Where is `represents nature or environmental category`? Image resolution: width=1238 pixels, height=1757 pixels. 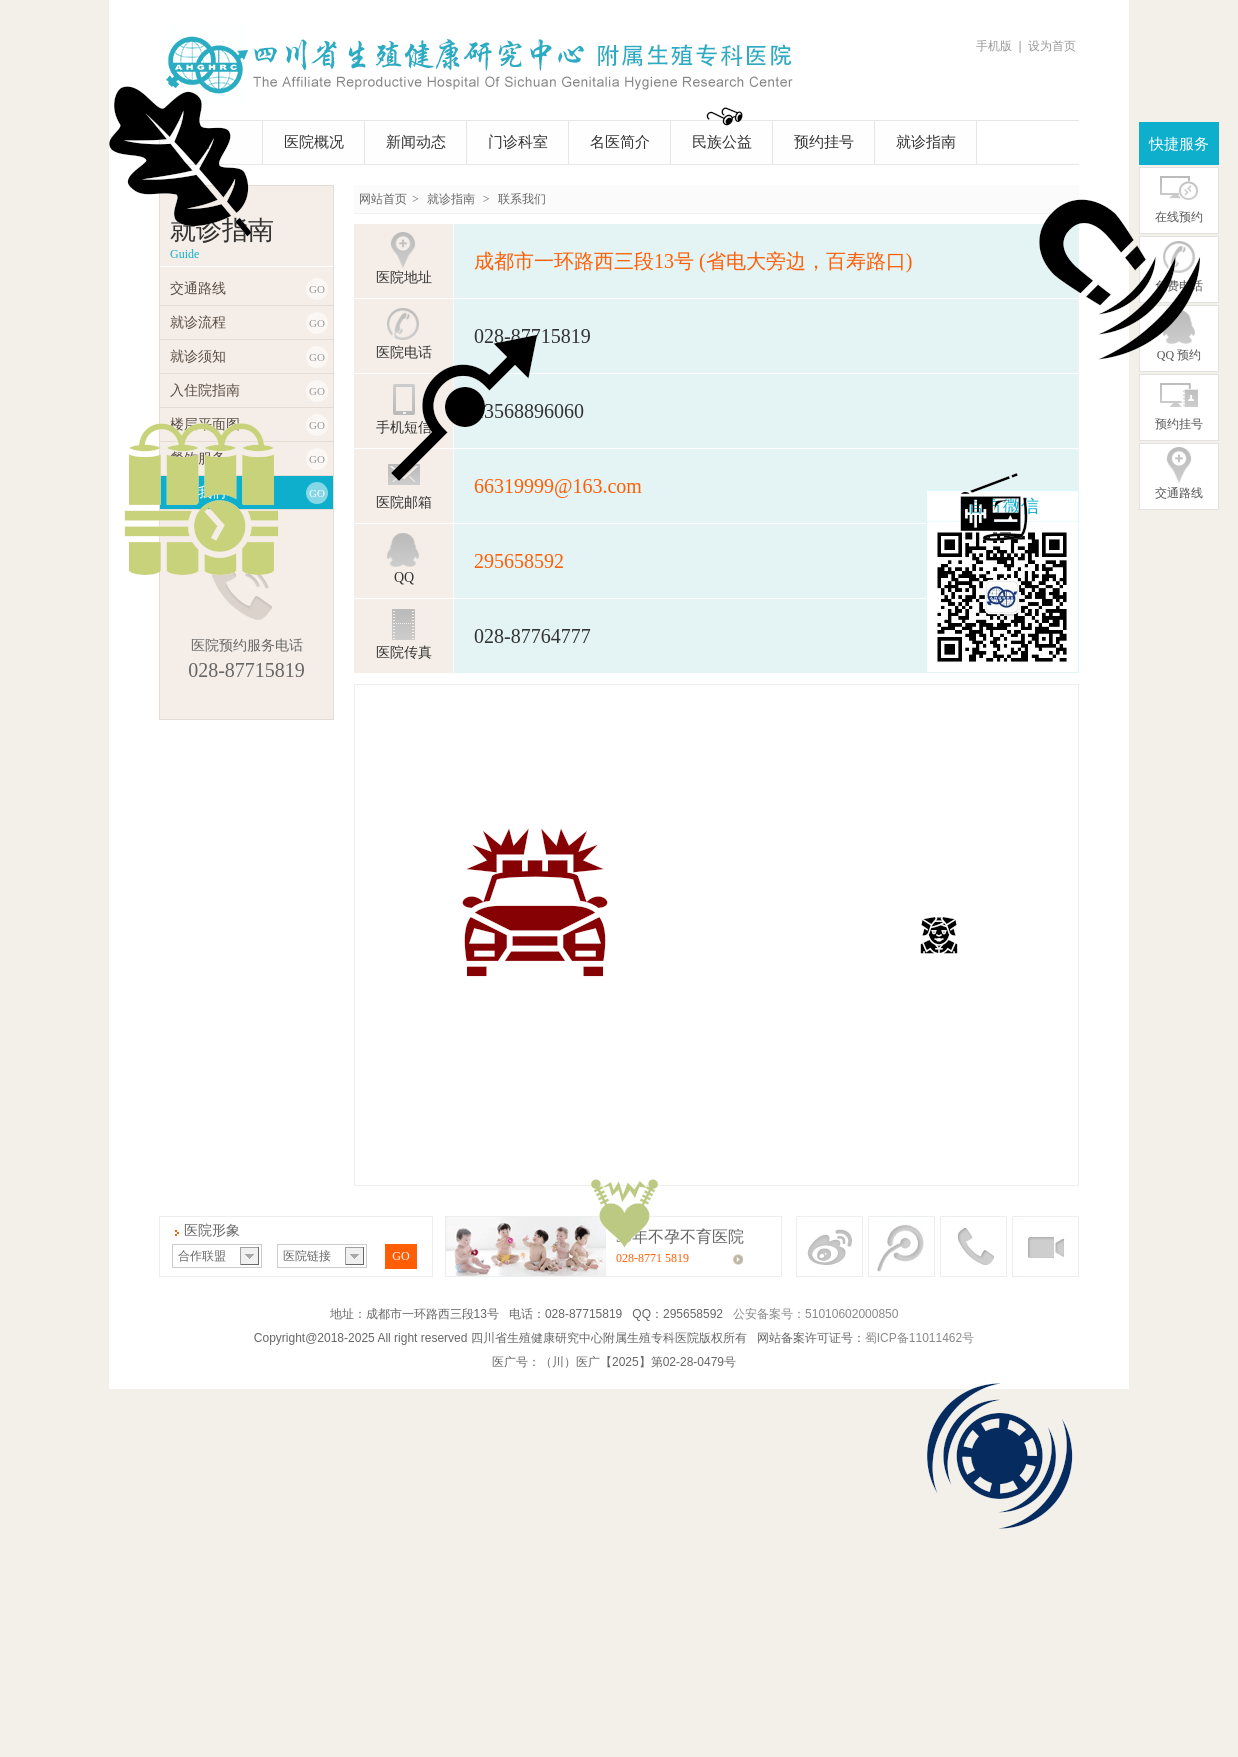 represents nature or environmental category is located at coordinates (180, 161).